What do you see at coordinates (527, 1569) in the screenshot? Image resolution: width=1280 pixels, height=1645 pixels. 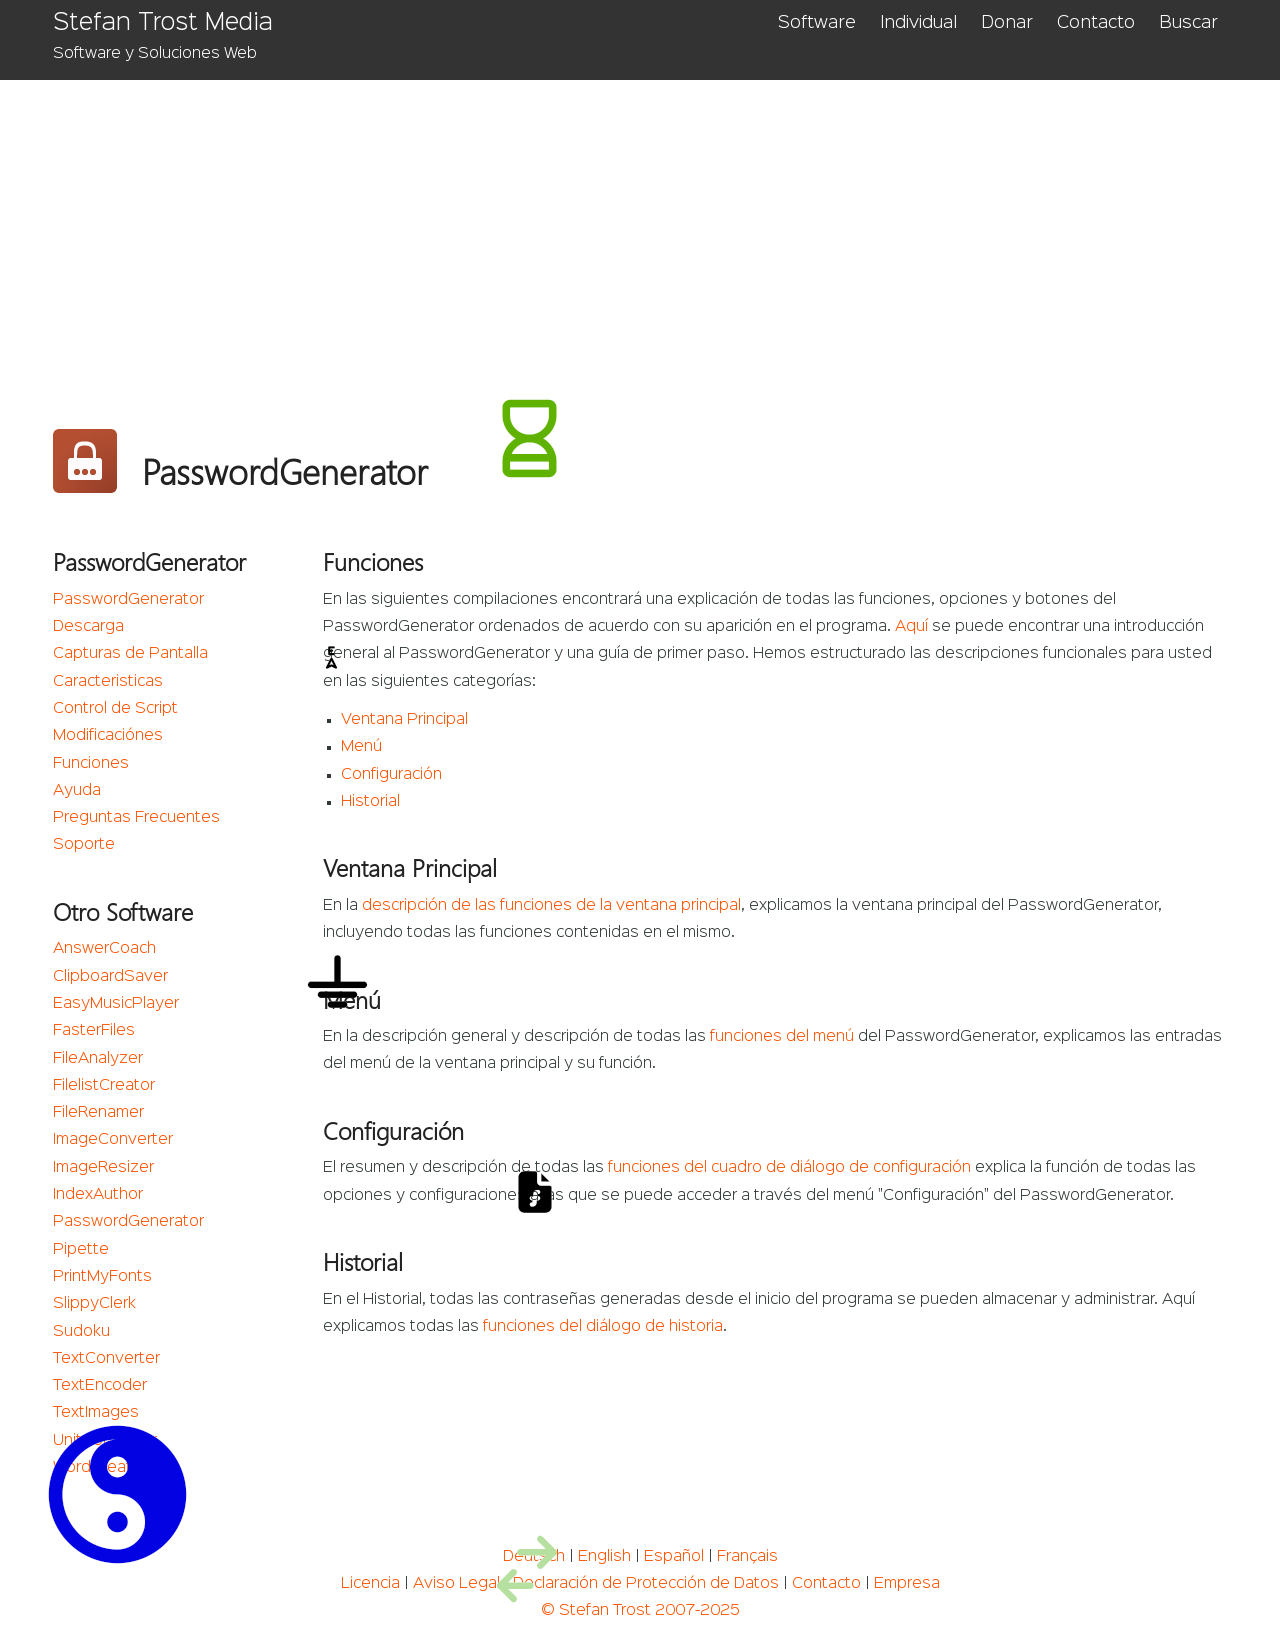 I see `swap or exchange items` at bounding box center [527, 1569].